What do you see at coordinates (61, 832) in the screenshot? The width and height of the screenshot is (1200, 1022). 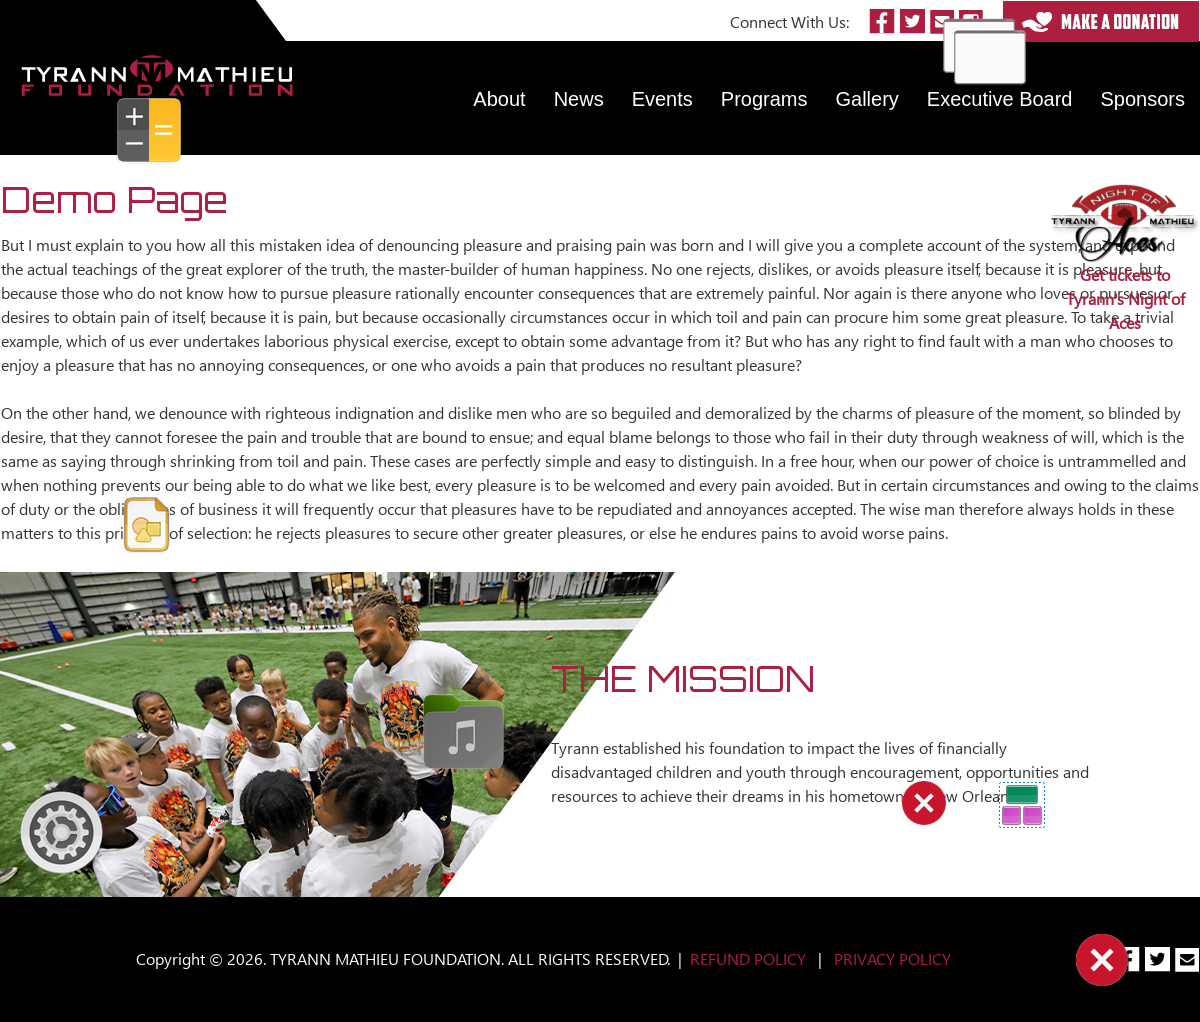 I see `access system or application settings` at bounding box center [61, 832].